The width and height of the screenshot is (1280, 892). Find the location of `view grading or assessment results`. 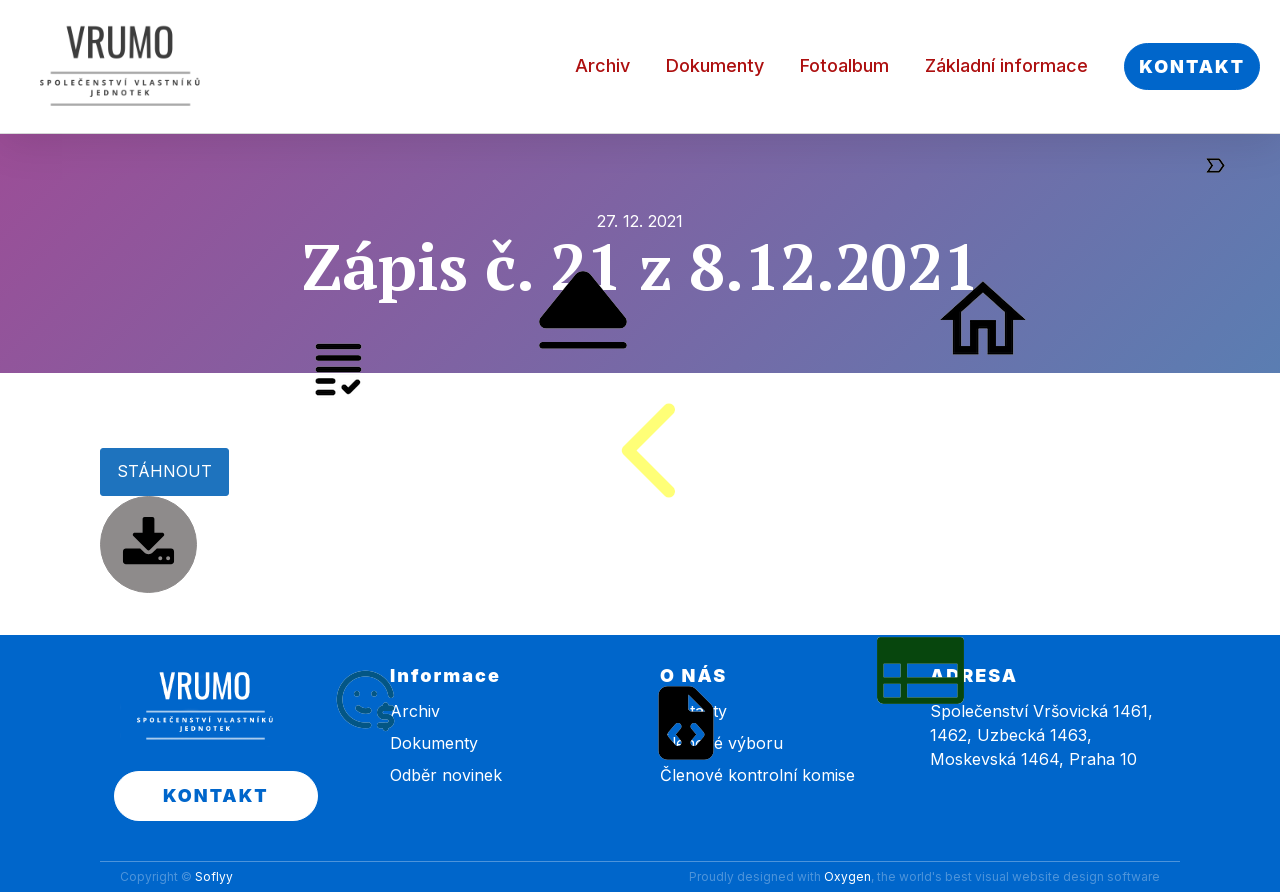

view grading or assessment results is located at coordinates (338, 369).